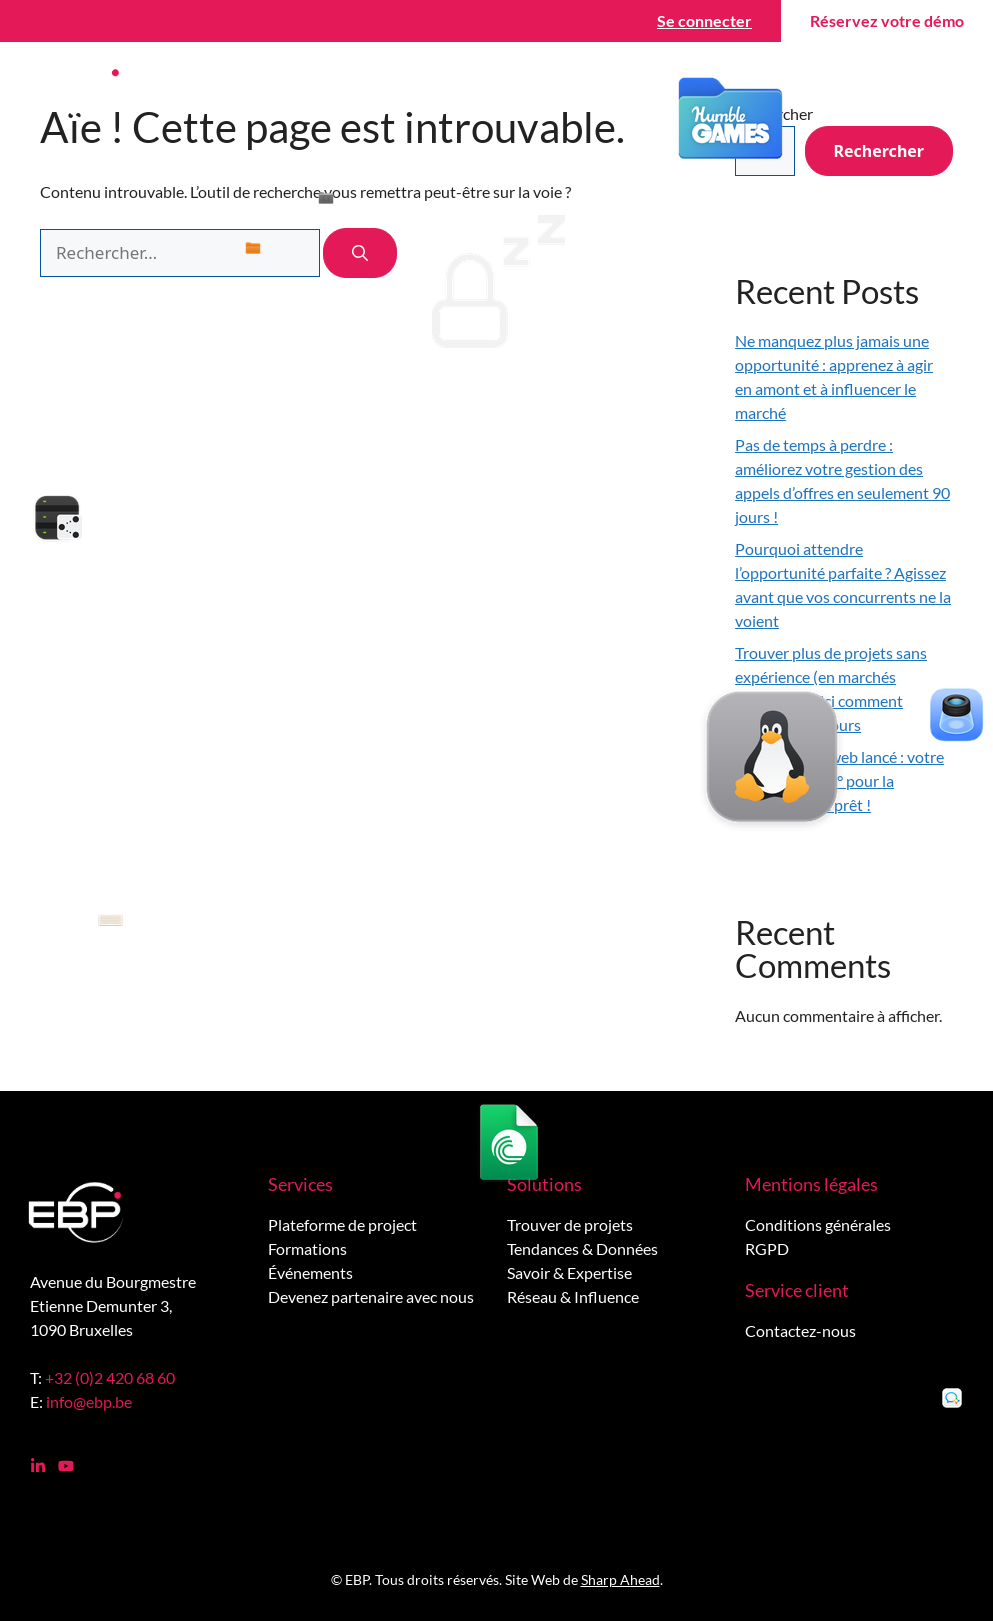 The height and width of the screenshot is (1621, 993). Describe the element at coordinates (772, 759) in the screenshot. I see `access linux system preferences` at that location.